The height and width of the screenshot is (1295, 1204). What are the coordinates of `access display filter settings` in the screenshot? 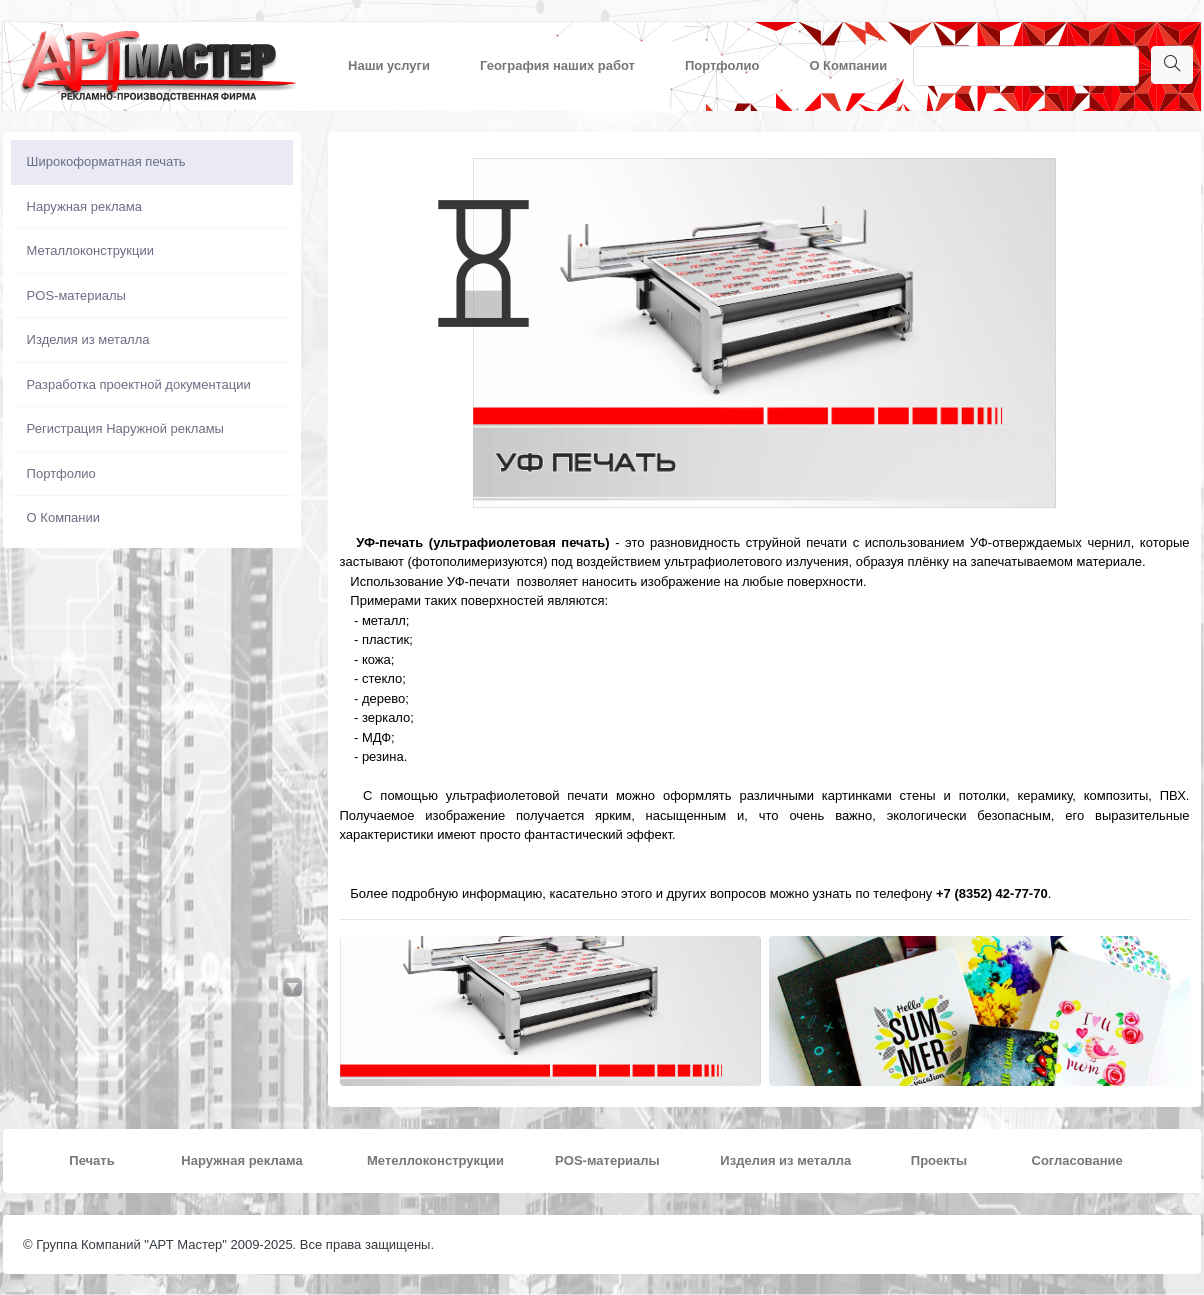 It's located at (292, 987).